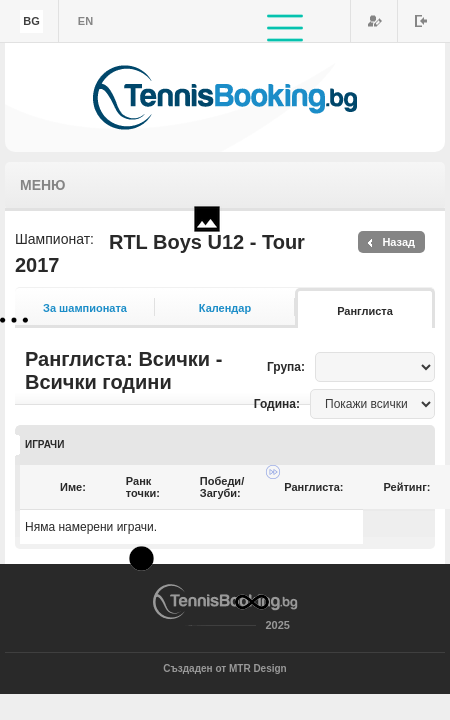  Describe the element at coordinates (207, 219) in the screenshot. I see `view photos or images` at that location.